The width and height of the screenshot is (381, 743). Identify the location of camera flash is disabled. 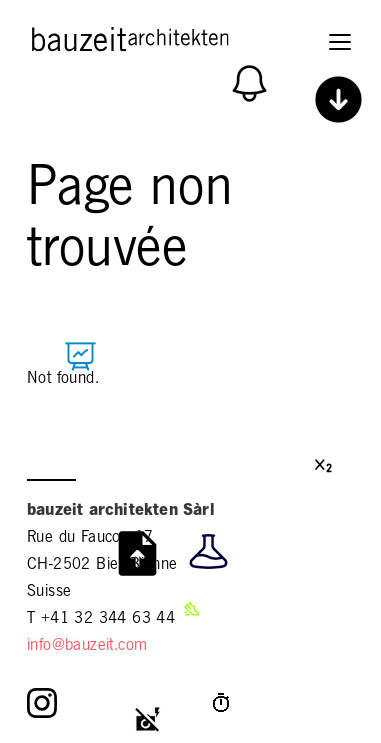
(148, 719).